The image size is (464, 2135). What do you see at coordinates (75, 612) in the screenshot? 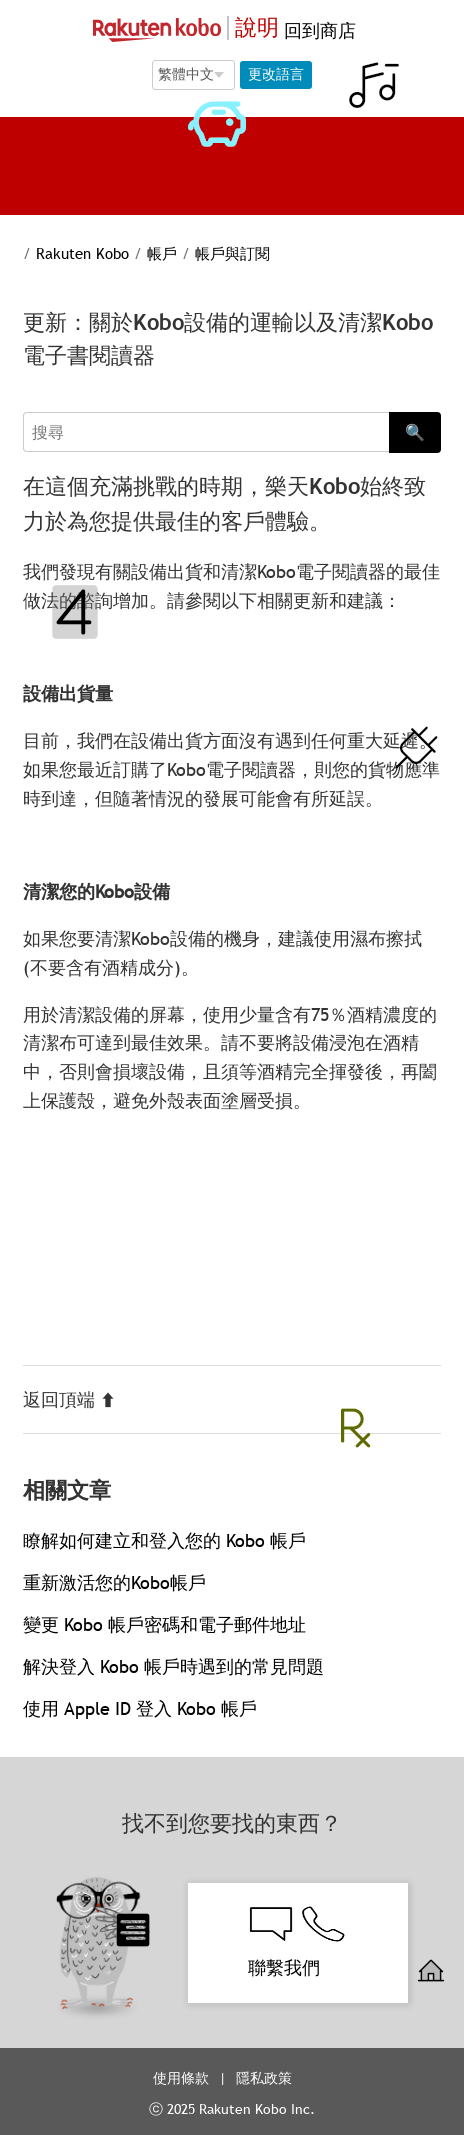
I see `indicates step four in a multi-step process` at bounding box center [75, 612].